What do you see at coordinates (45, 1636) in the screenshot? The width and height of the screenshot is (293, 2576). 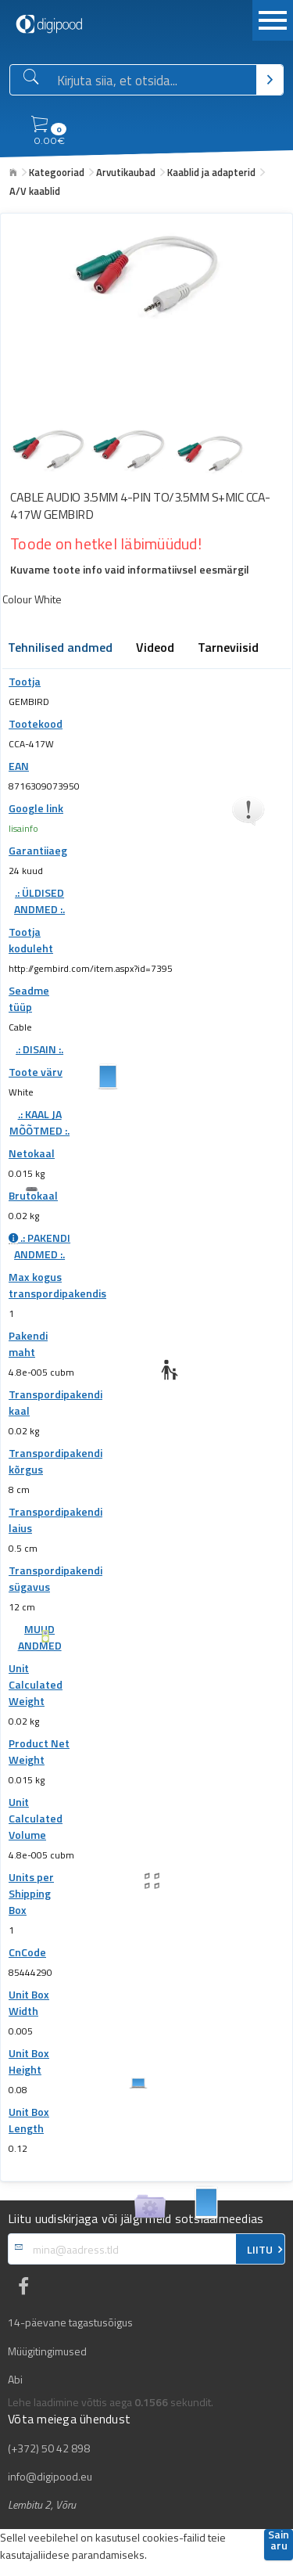 I see `iPod mini device connected in green color` at bounding box center [45, 1636].